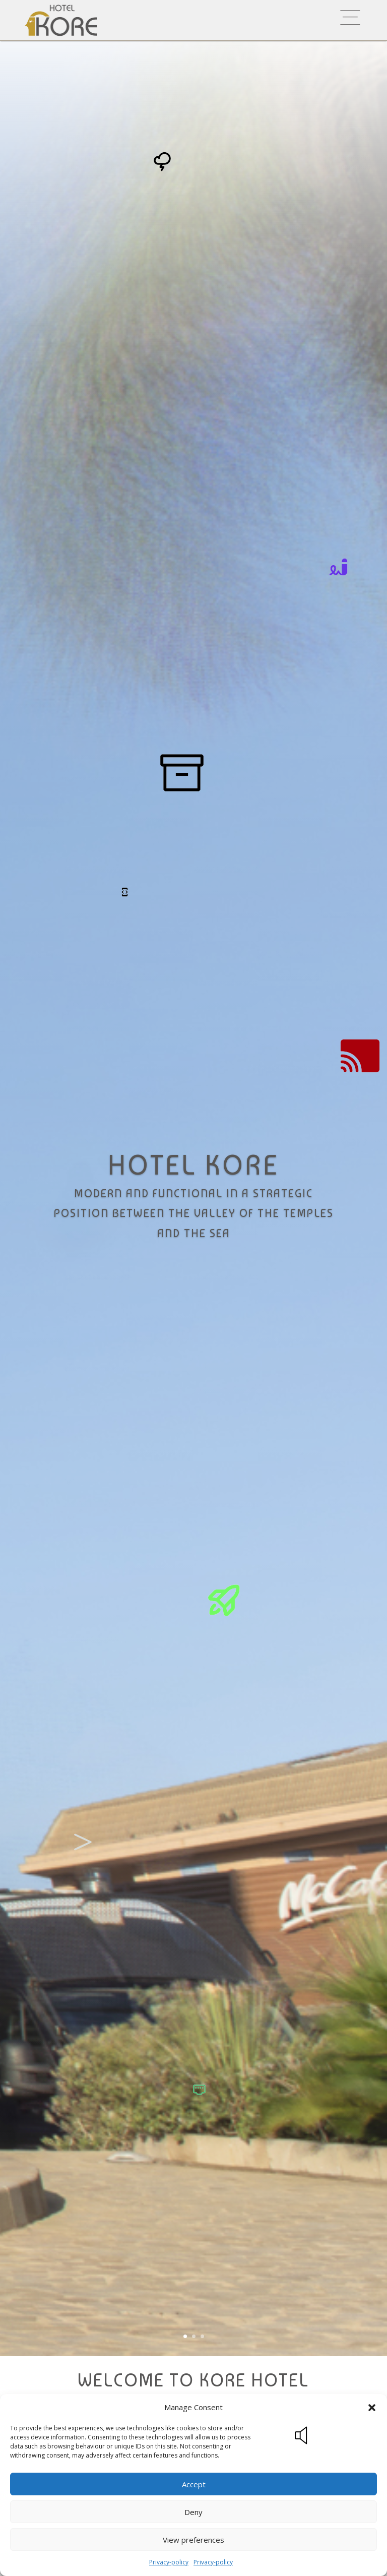  What do you see at coordinates (360, 1056) in the screenshot?
I see `cast your screen to another device` at bounding box center [360, 1056].